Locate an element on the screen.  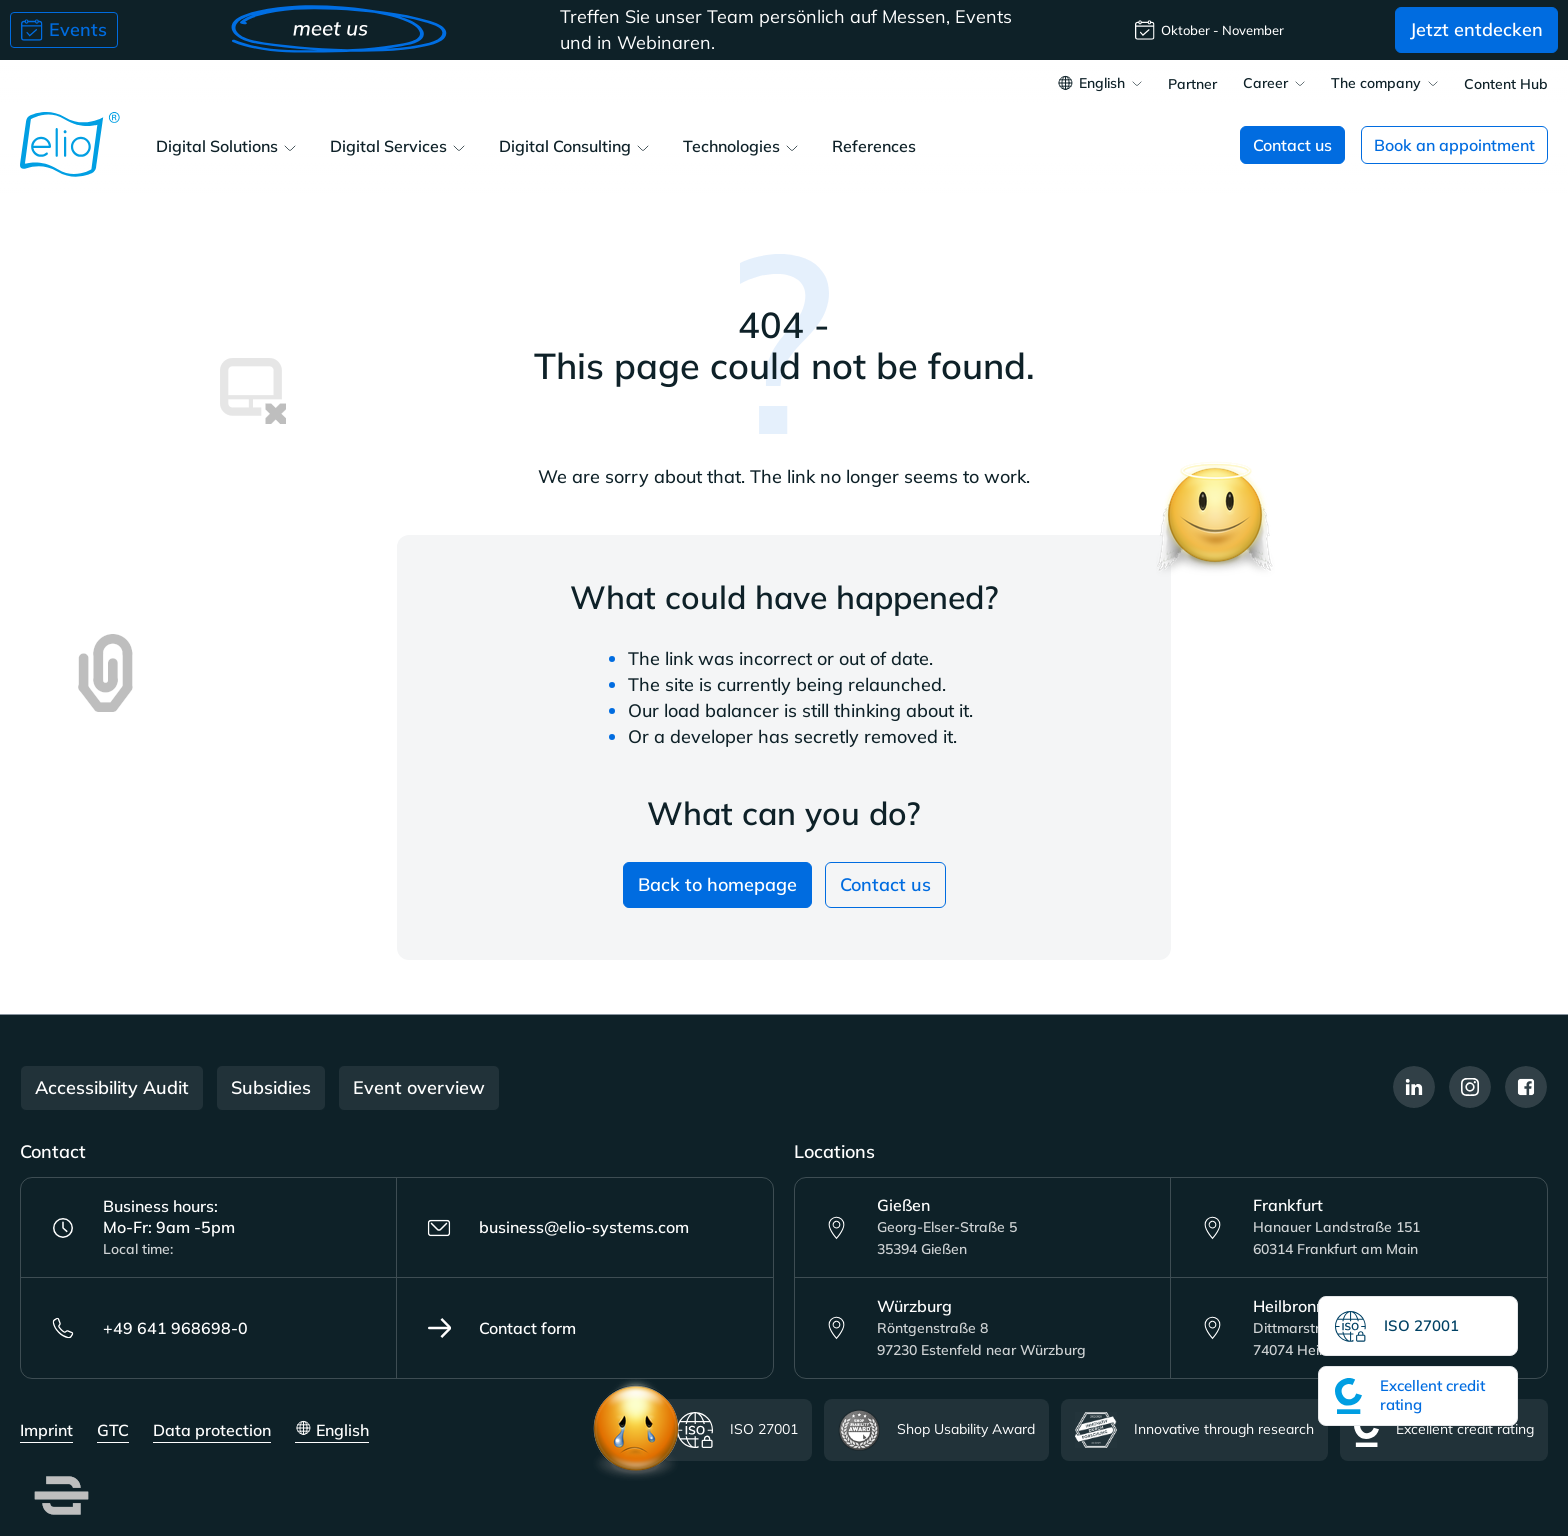
indicates email has an attachment is located at coordinates (108, 673).